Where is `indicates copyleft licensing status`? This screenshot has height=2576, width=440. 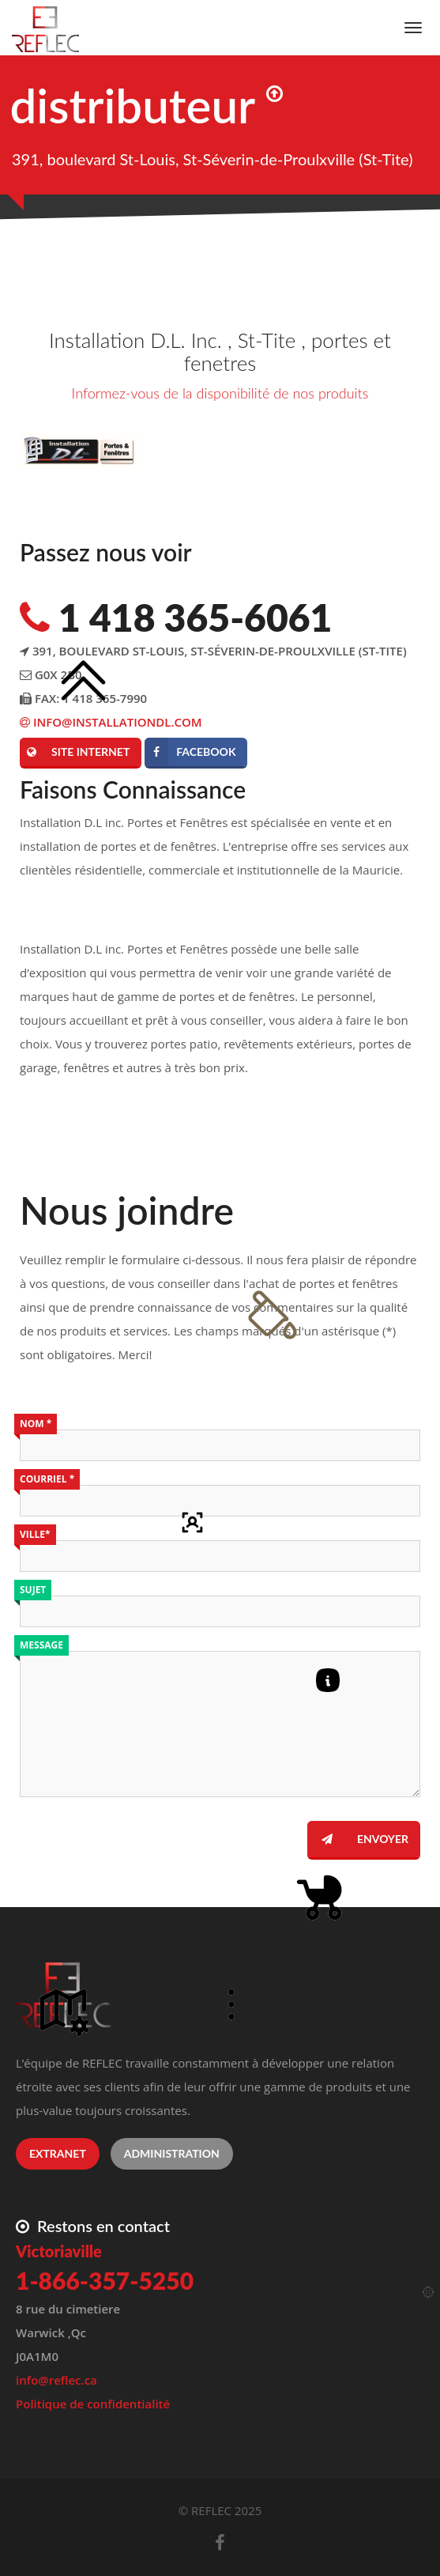
indicates copyleft licensing status is located at coordinates (428, 2292).